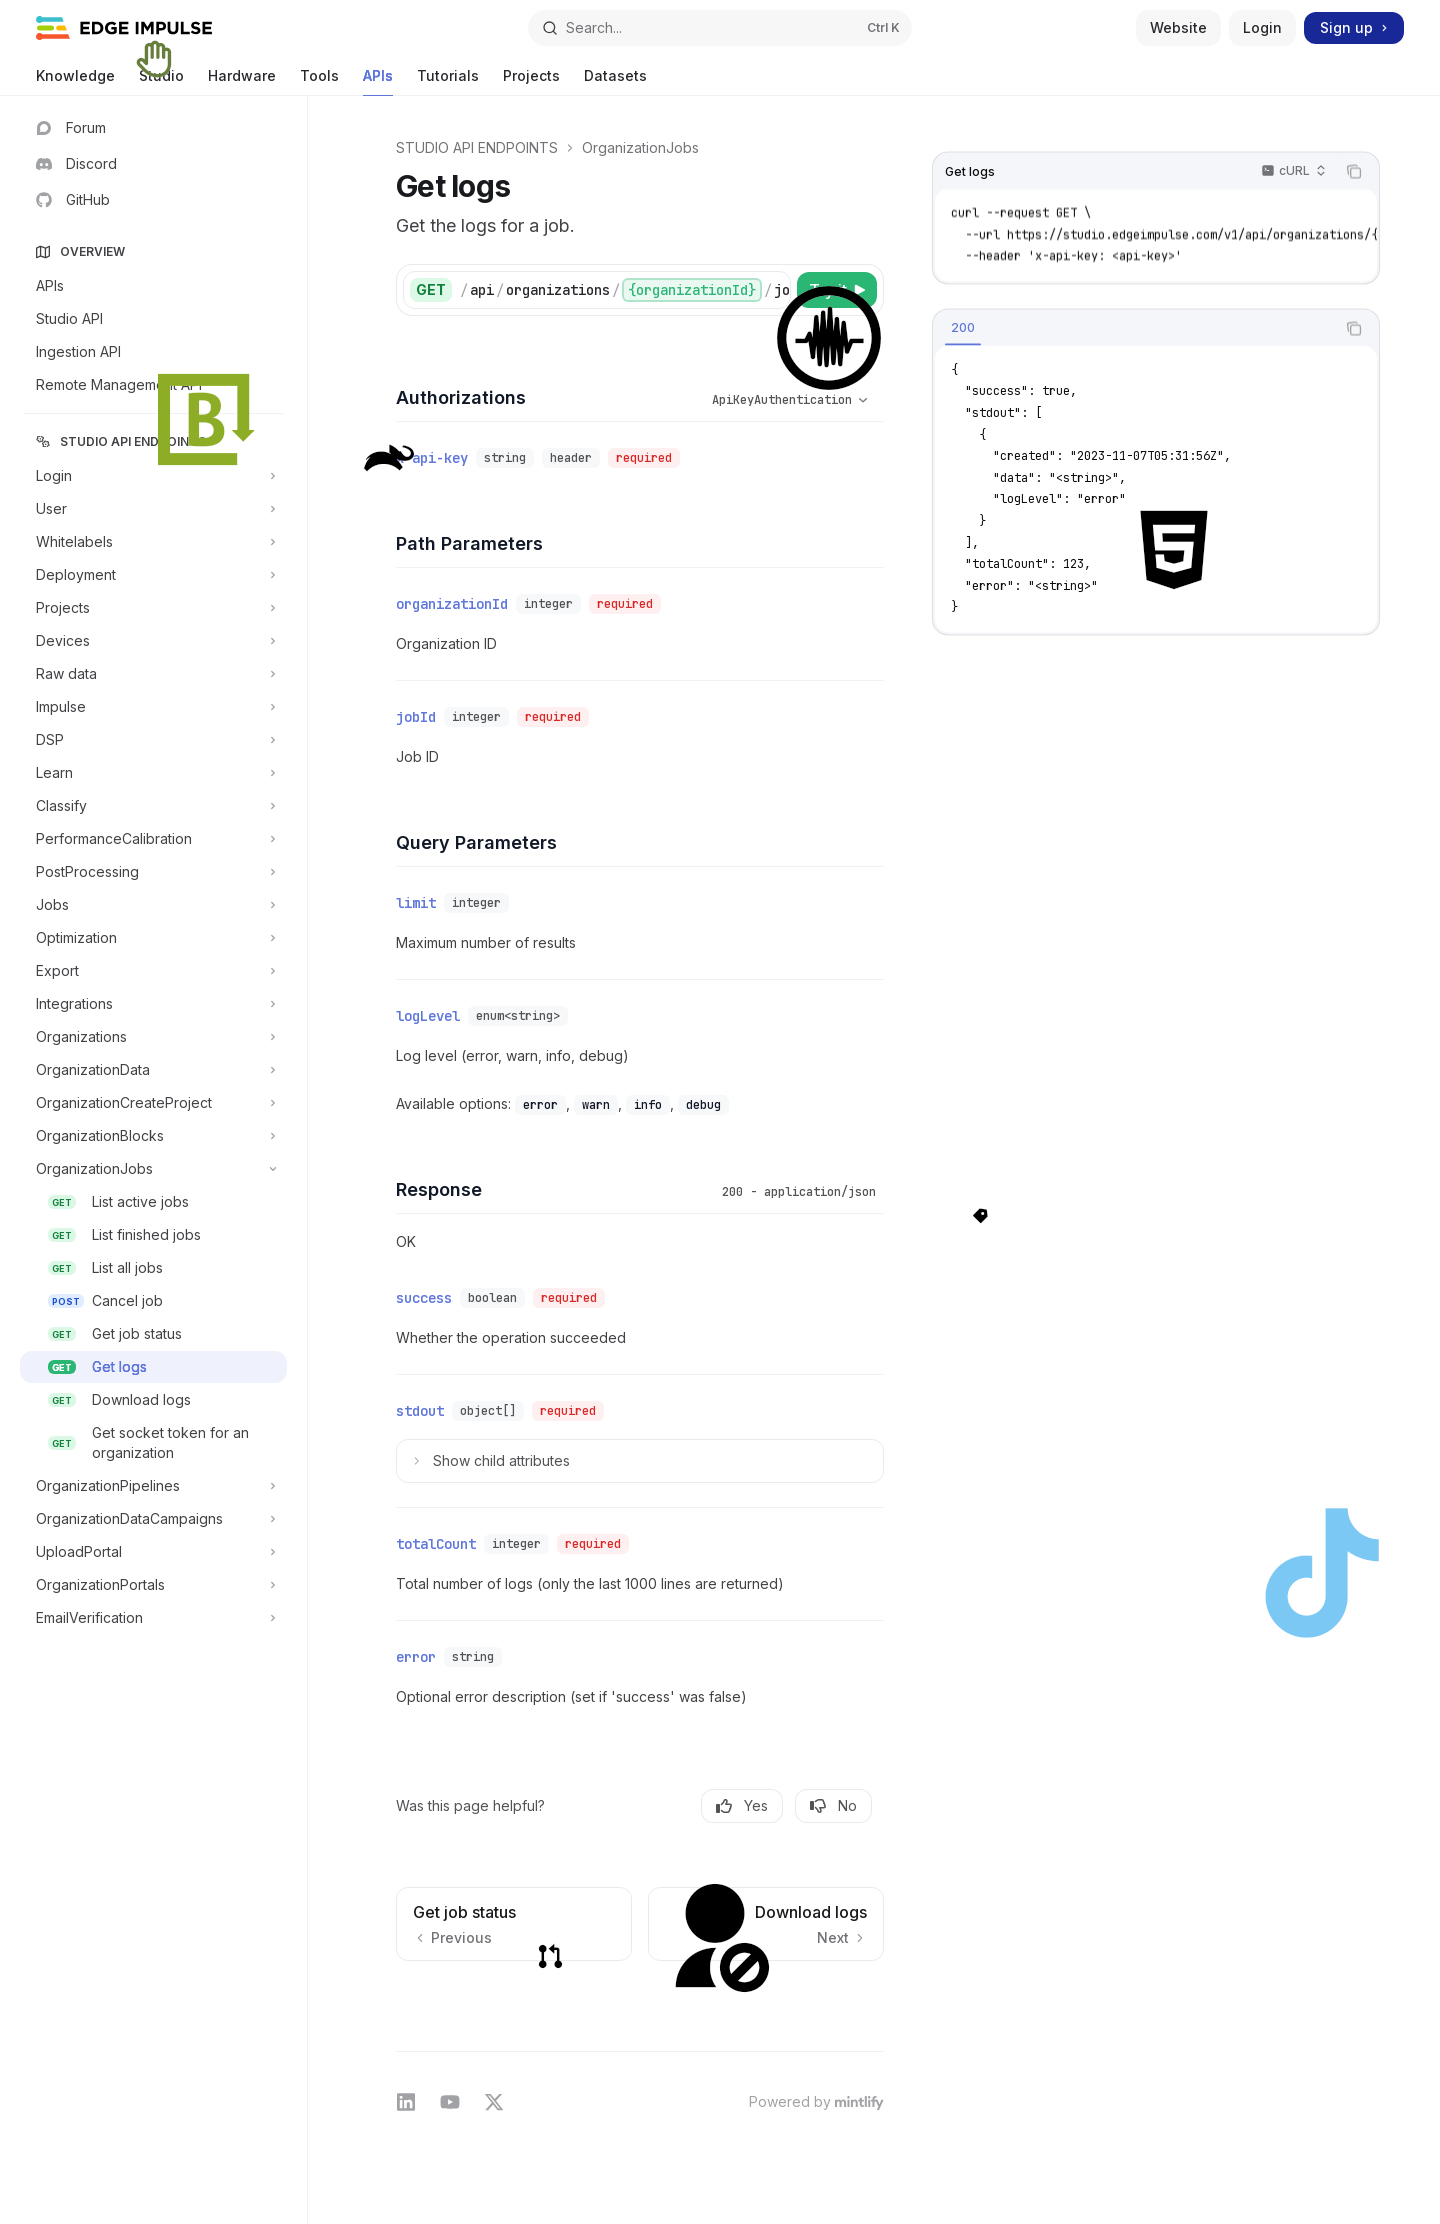  What do you see at coordinates (155, 59) in the screenshot?
I see `stop or pause current action` at bounding box center [155, 59].